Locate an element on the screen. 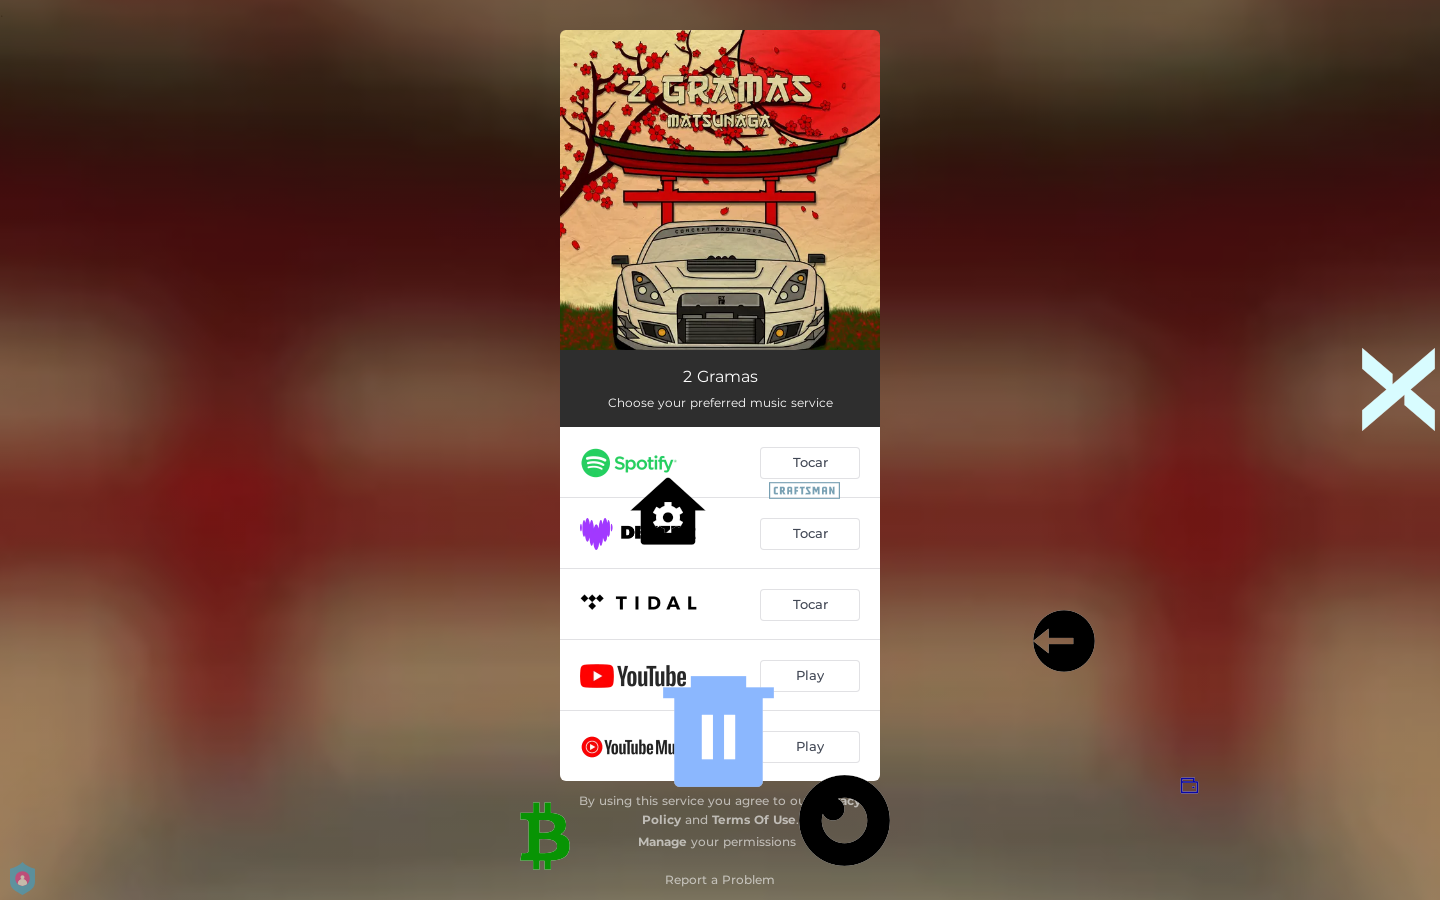  open the StockX app is located at coordinates (1398, 389).